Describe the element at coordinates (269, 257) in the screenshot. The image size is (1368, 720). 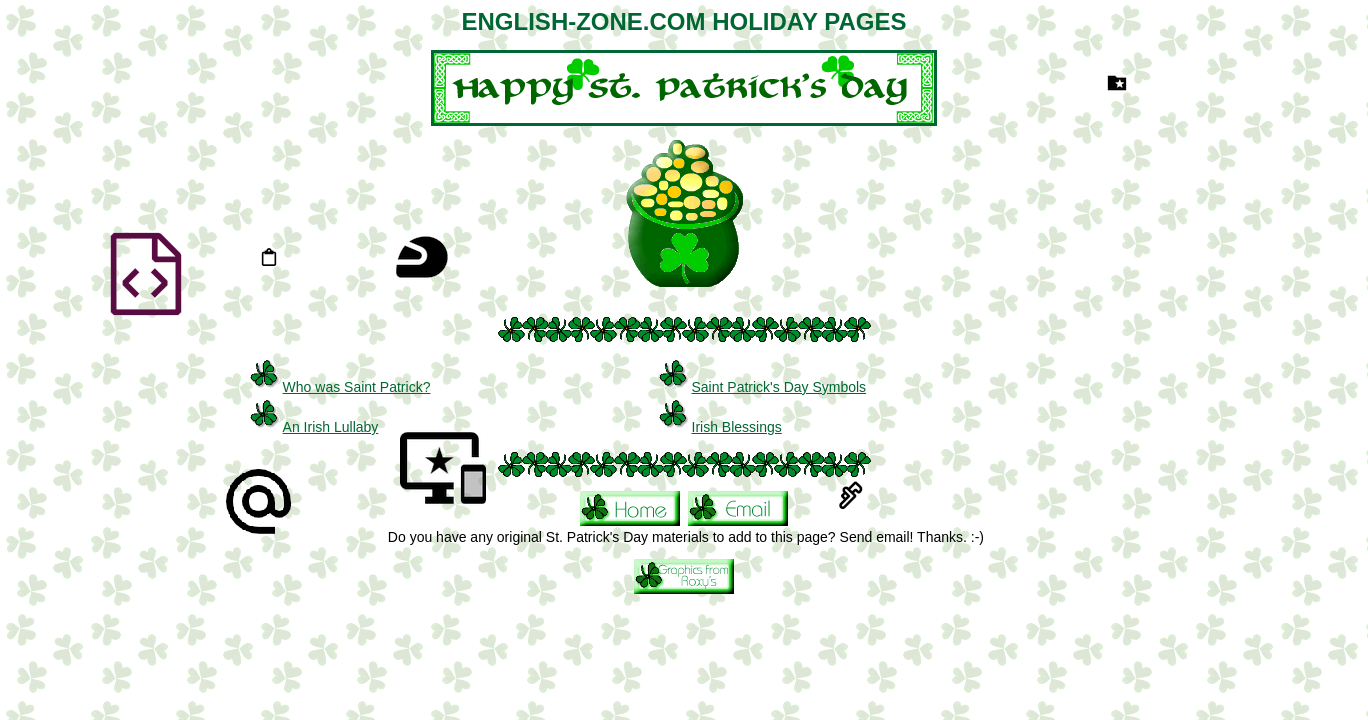
I see `copy to clipboard` at that location.